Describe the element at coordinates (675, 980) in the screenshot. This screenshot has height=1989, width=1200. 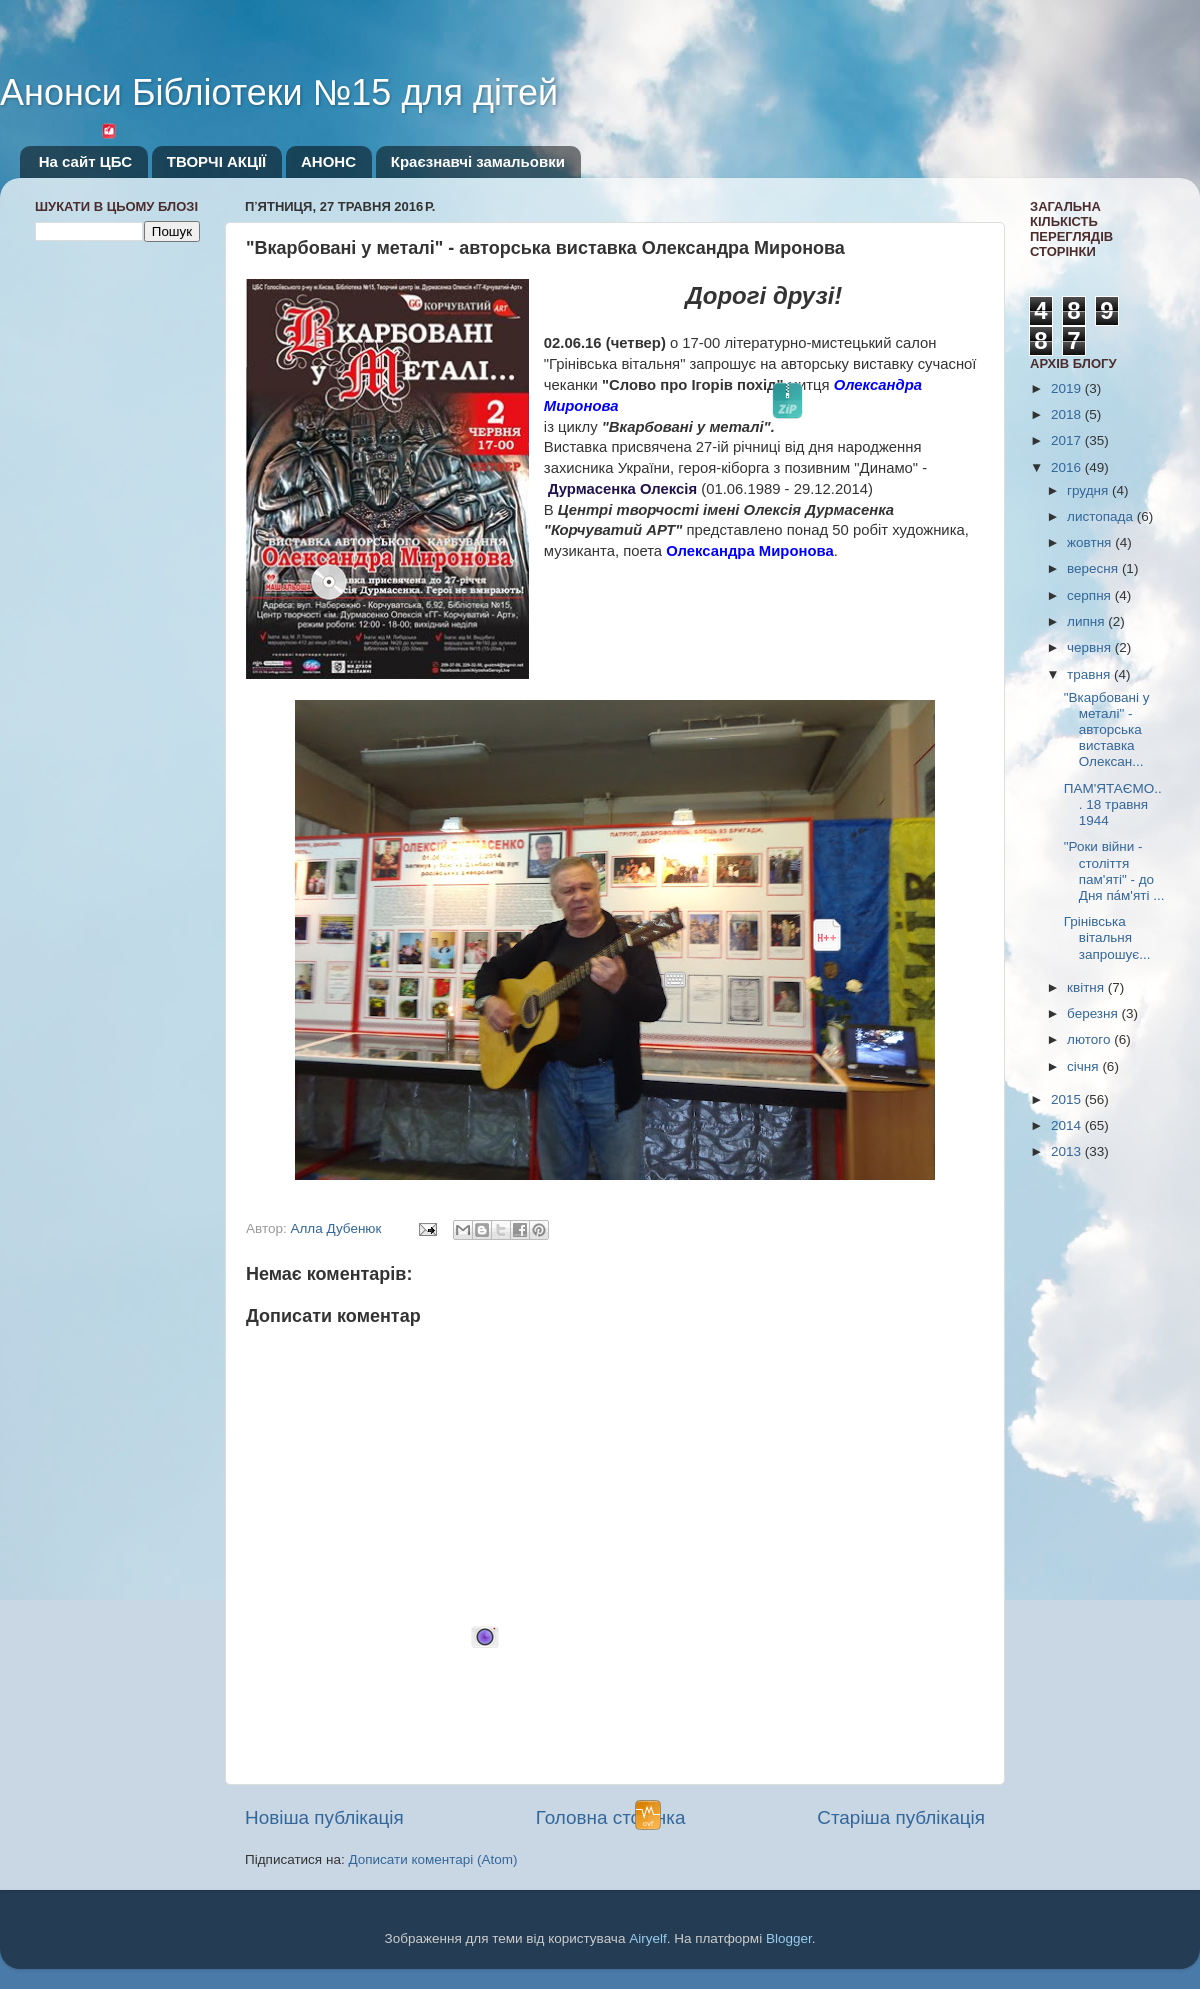
I see `access keyboard settings` at that location.